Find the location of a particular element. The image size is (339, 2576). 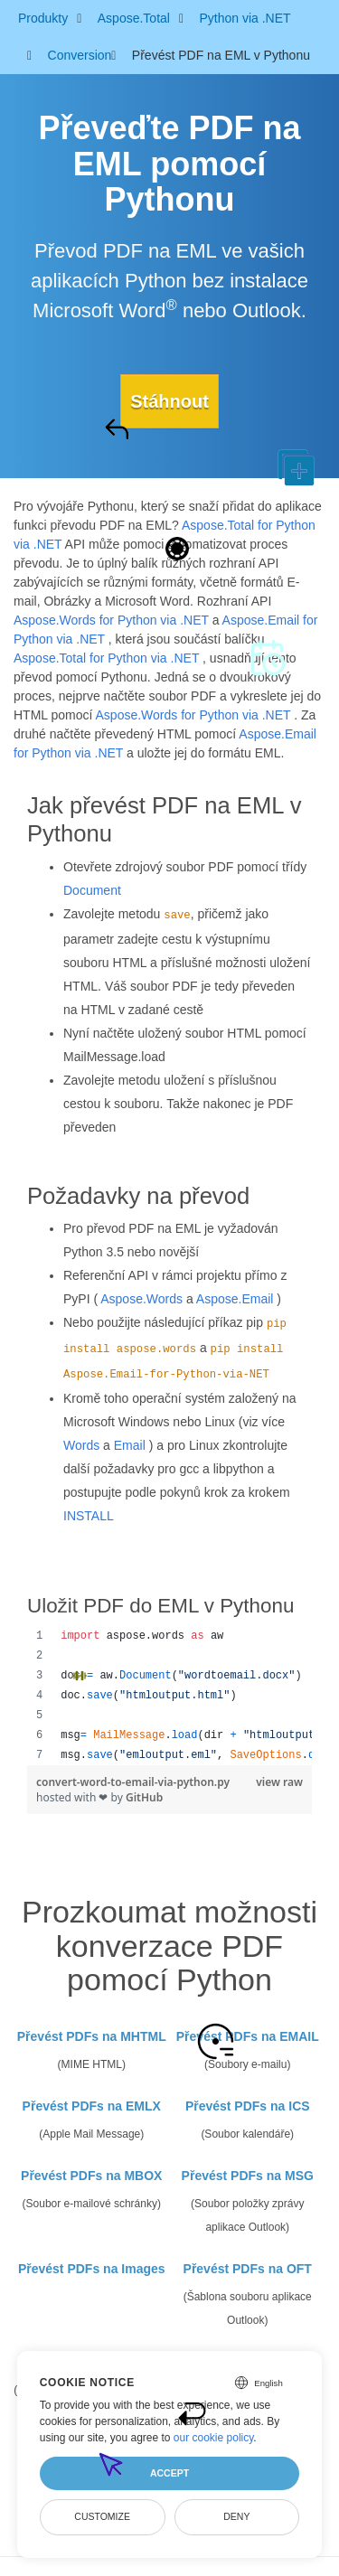

cursor selection tool is located at coordinates (111, 2465).